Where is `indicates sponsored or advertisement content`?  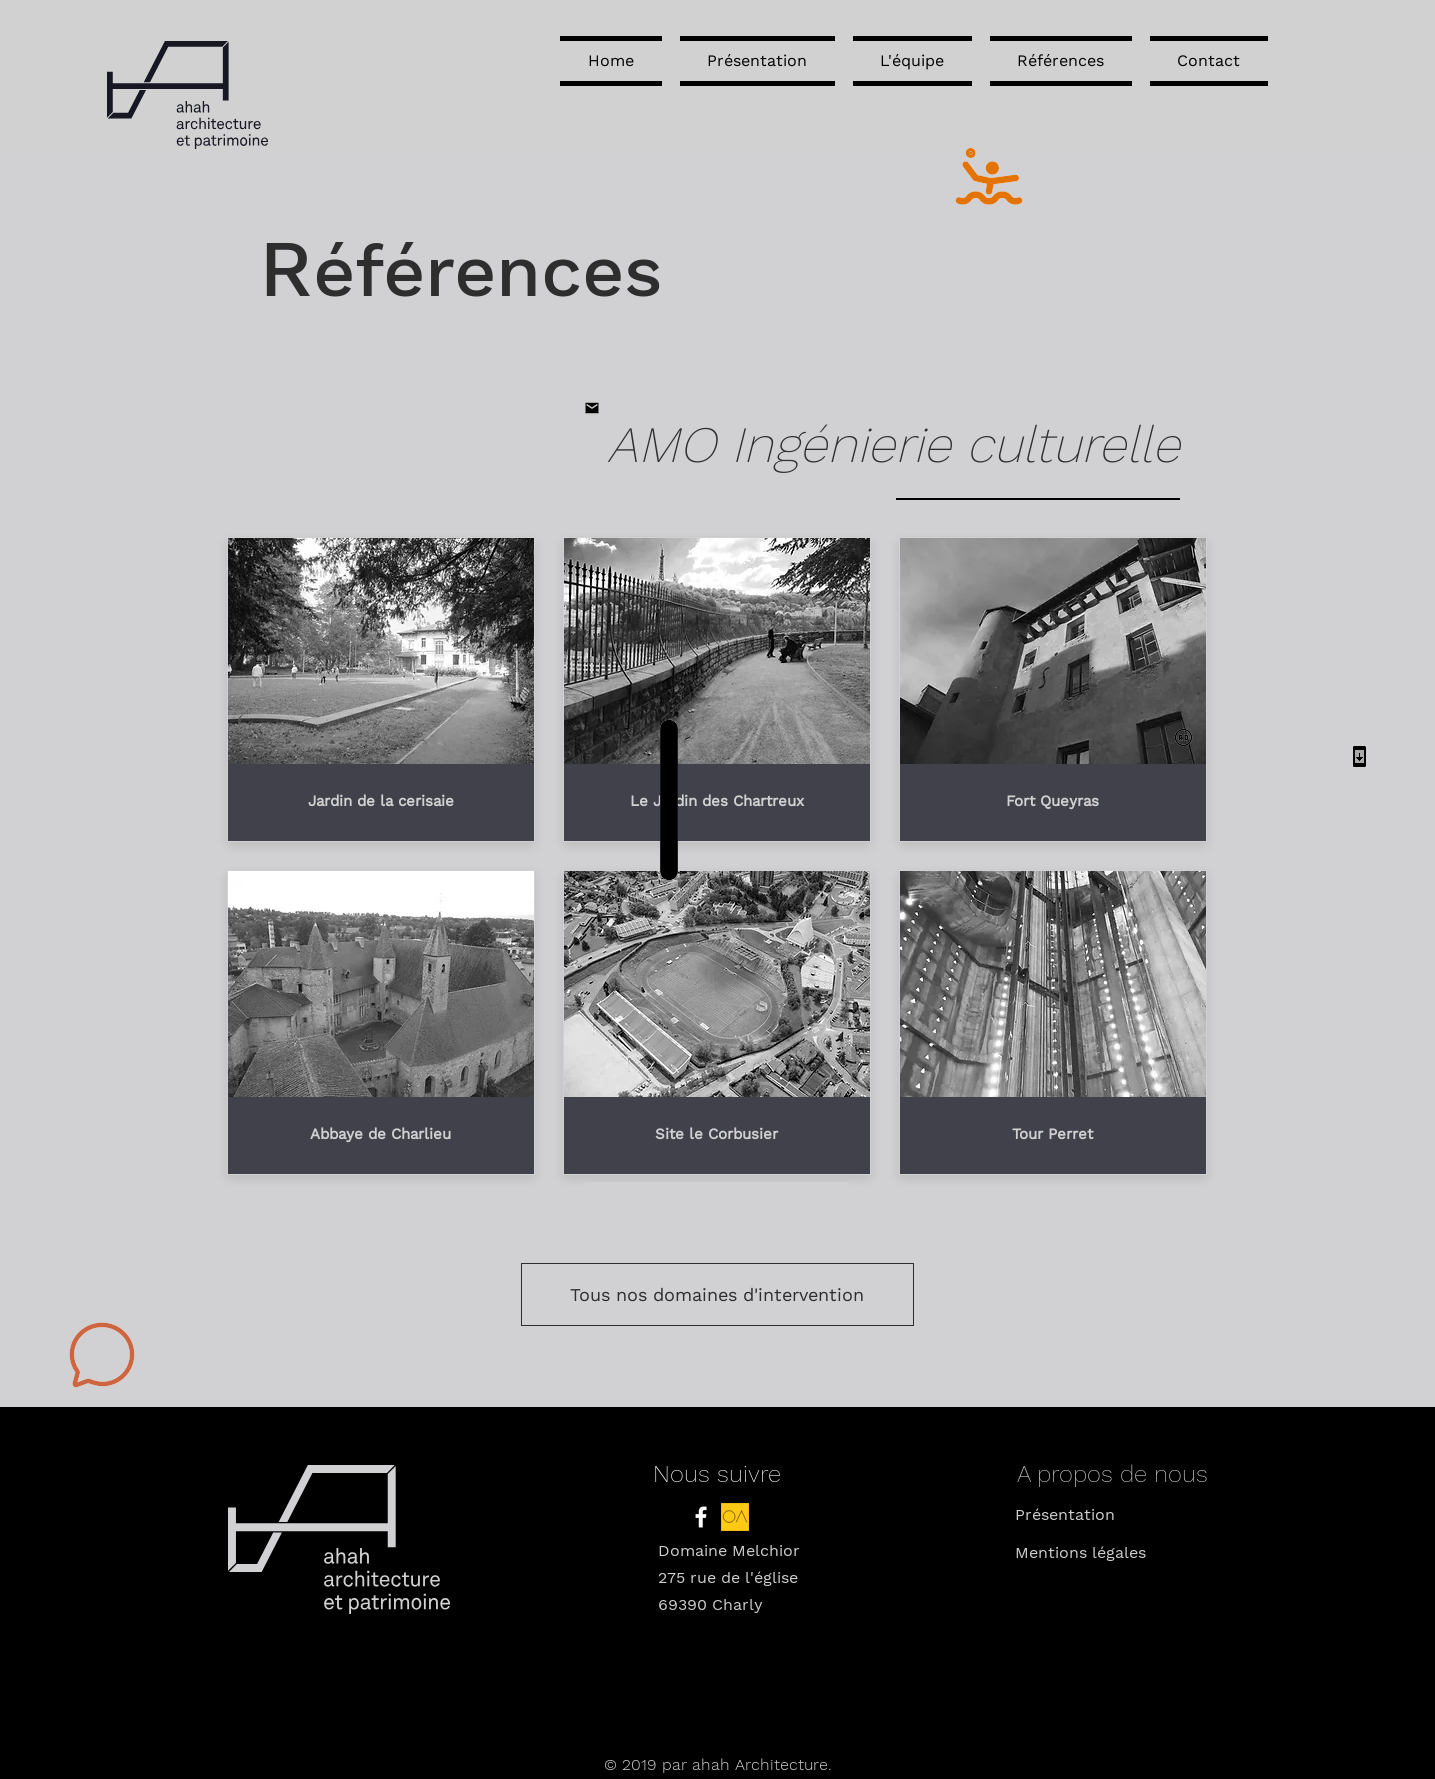 indicates sponsored or advertisement content is located at coordinates (1183, 737).